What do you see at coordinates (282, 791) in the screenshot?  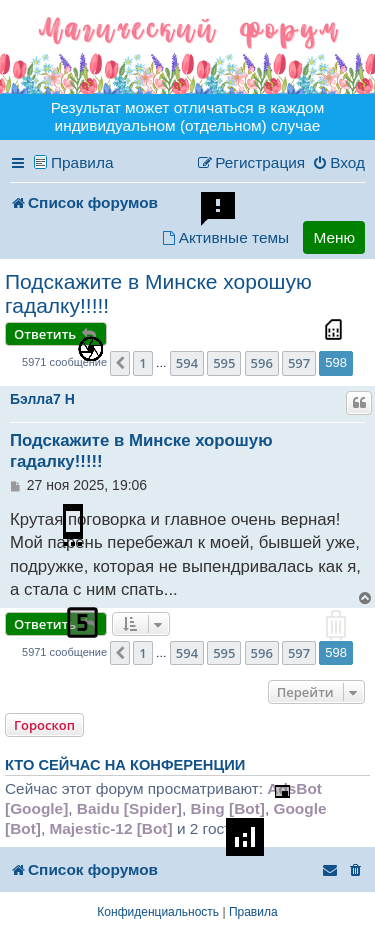 I see `add branding or watermark to content` at bounding box center [282, 791].